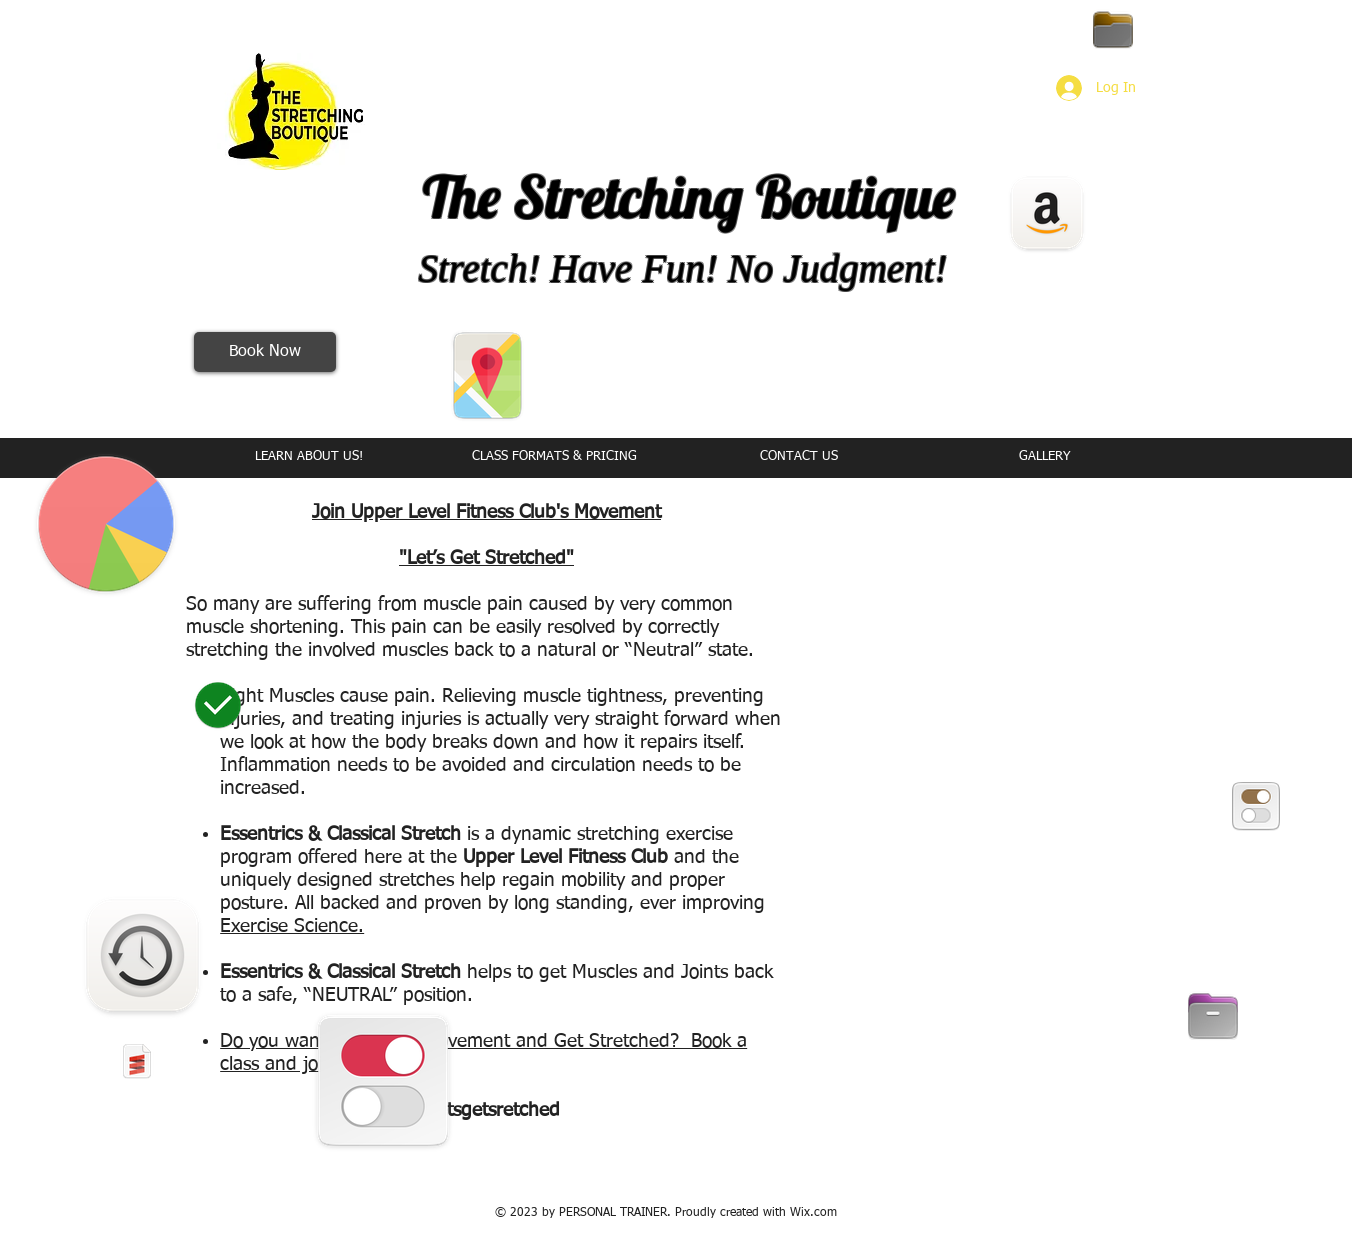 The width and height of the screenshot is (1352, 1245). What do you see at coordinates (137, 1061) in the screenshot?
I see `a scala programming language source file` at bounding box center [137, 1061].